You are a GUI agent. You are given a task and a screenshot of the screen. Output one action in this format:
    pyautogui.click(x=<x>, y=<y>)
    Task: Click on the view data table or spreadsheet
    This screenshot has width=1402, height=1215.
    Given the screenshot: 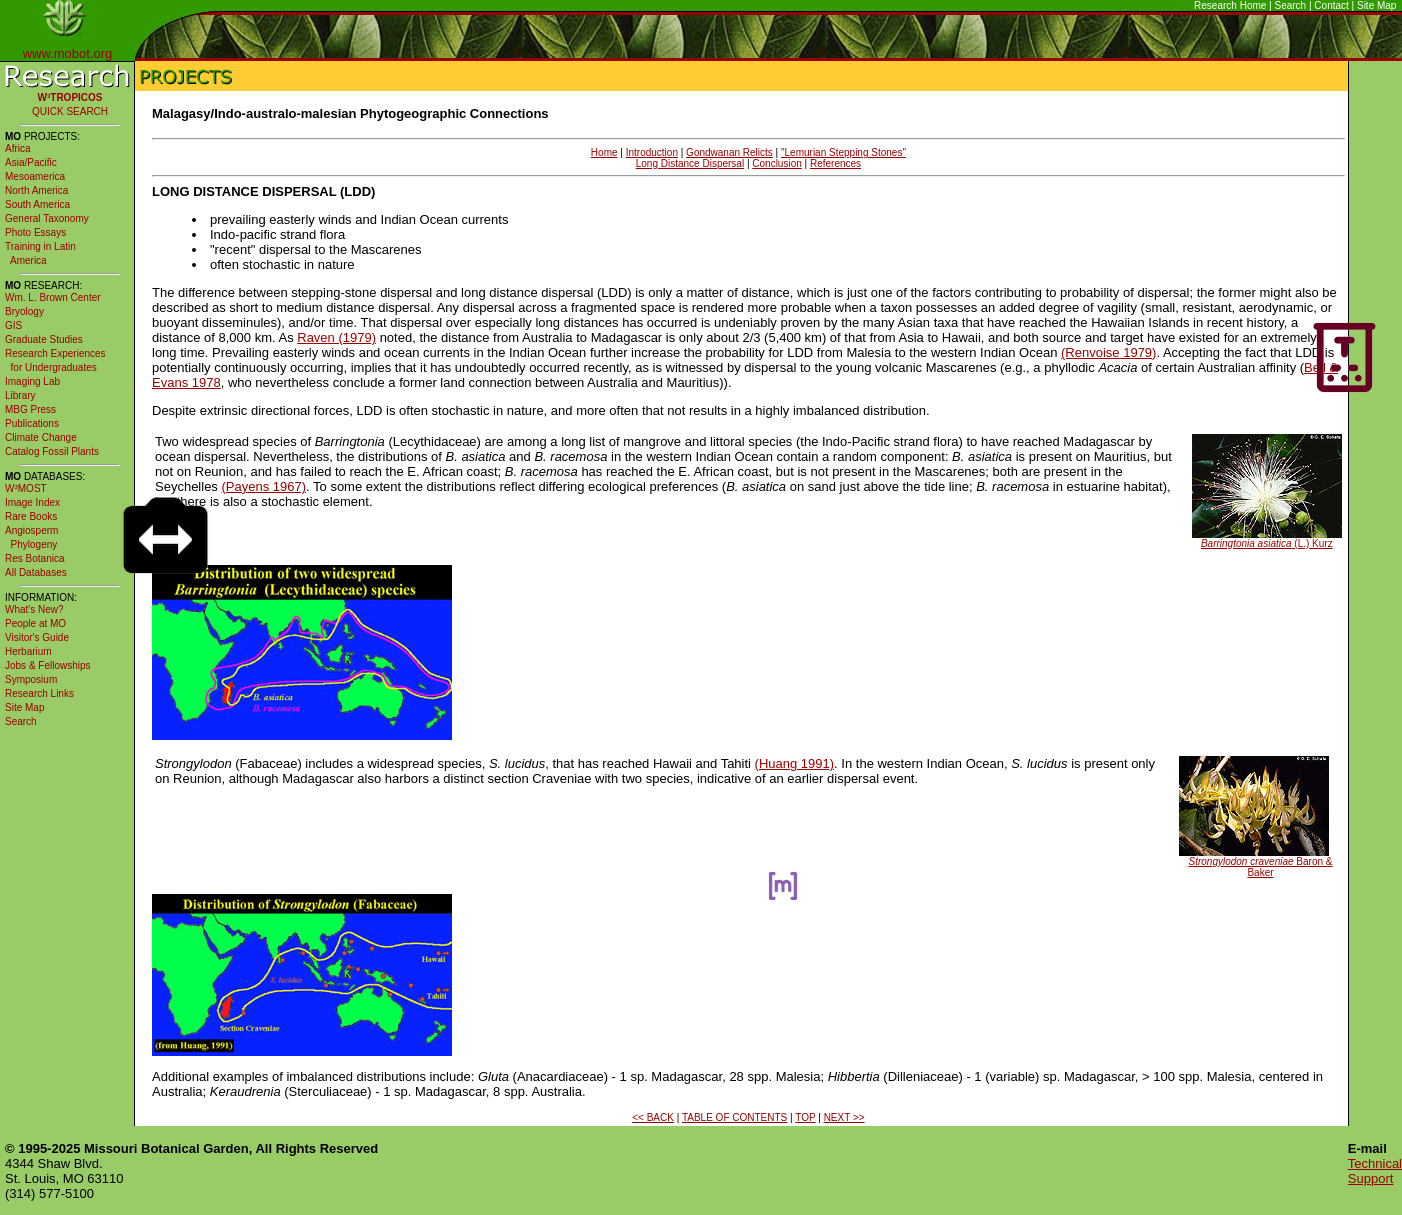 What is the action you would take?
    pyautogui.click(x=1344, y=357)
    